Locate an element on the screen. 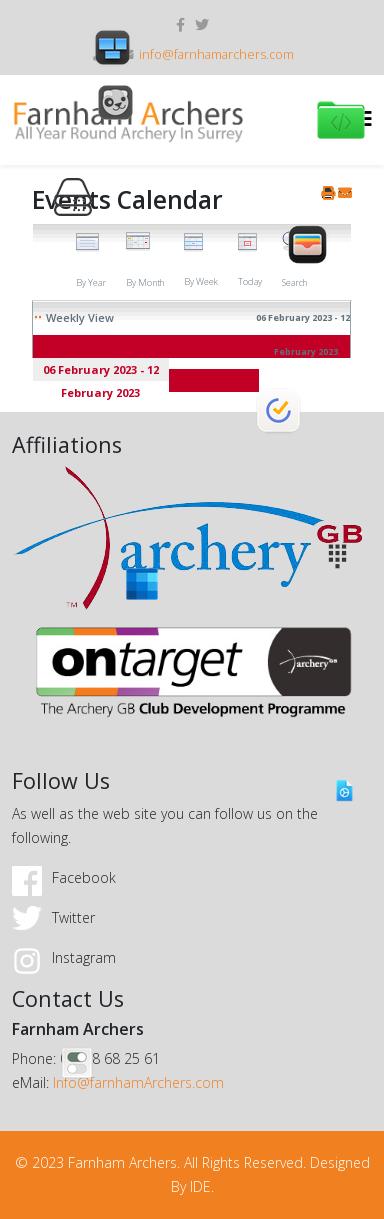 The image size is (384, 1219). open the phone dialpad is located at coordinates (337, 557).